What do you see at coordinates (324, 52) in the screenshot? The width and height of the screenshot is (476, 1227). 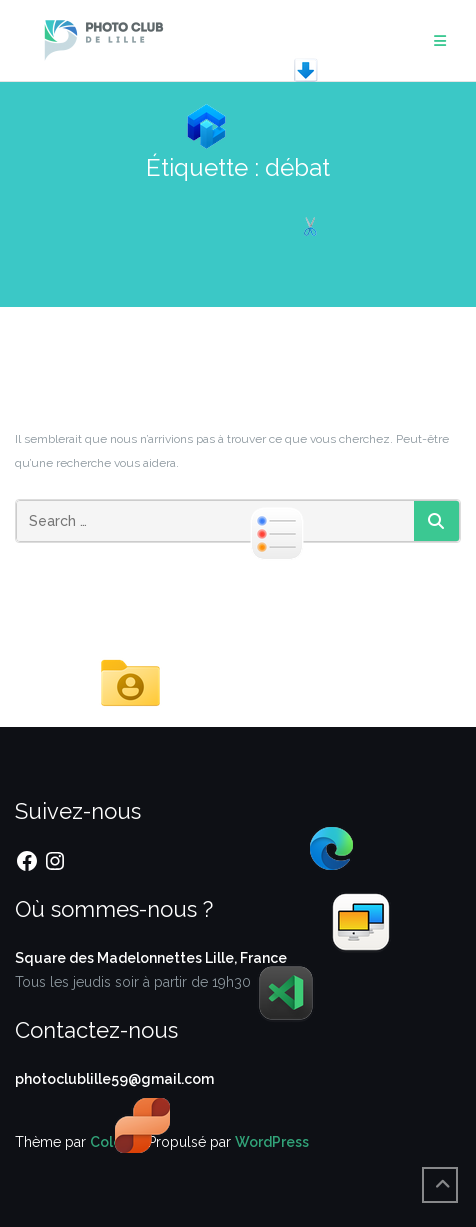 I see `indicates a file or item is being downloaded` at bounding box center [324, 52].